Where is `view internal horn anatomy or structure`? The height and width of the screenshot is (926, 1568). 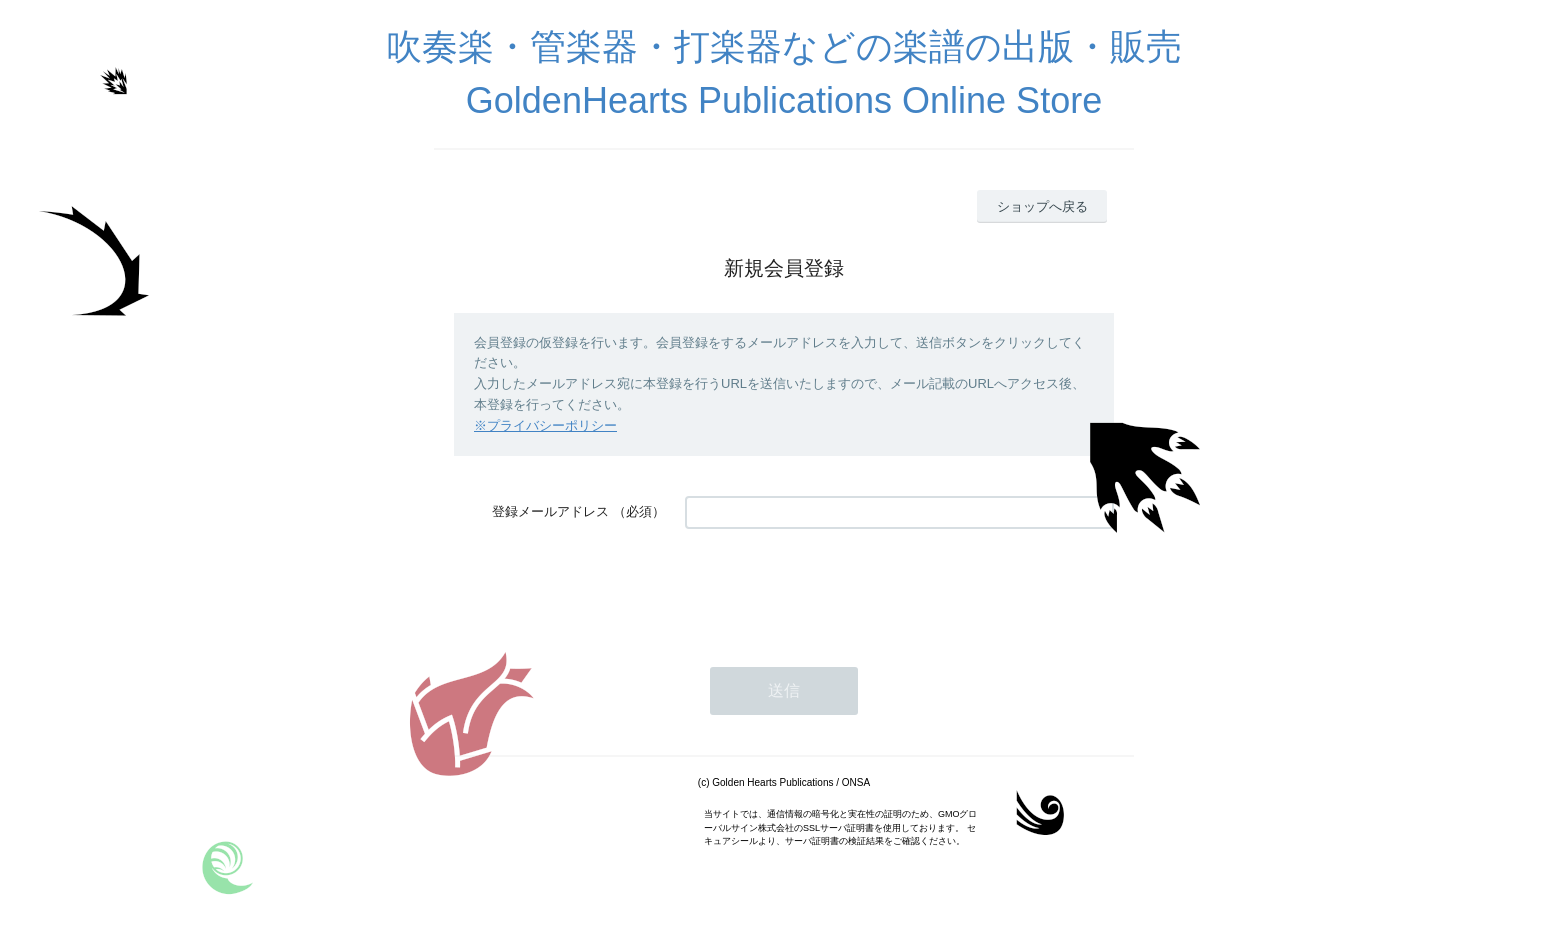 view internal horn anatomy or structure is located at coordinates (227, 868).